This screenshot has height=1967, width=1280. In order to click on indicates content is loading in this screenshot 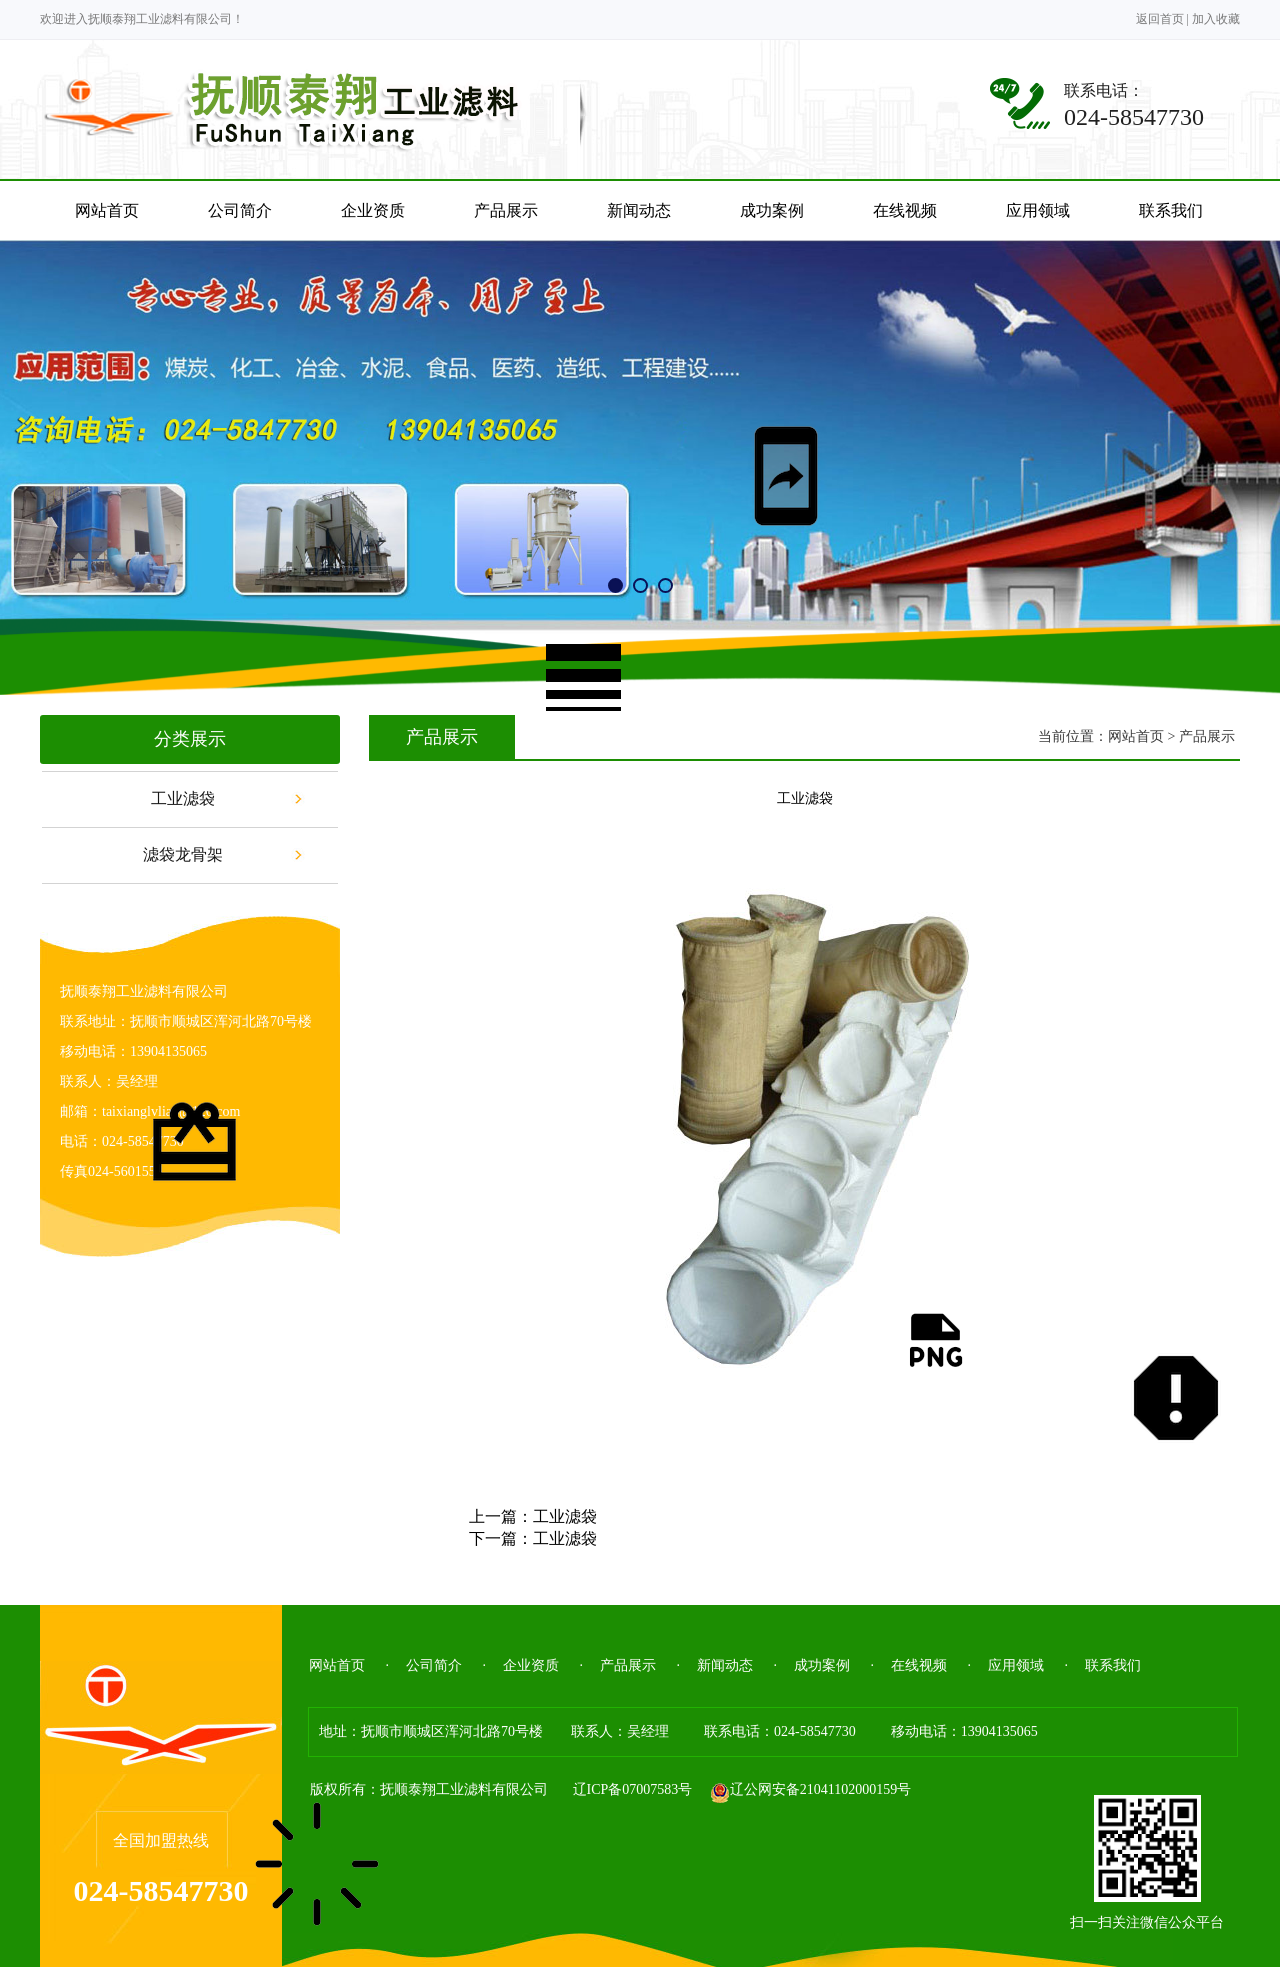, I will do `click(317, 1864)`.